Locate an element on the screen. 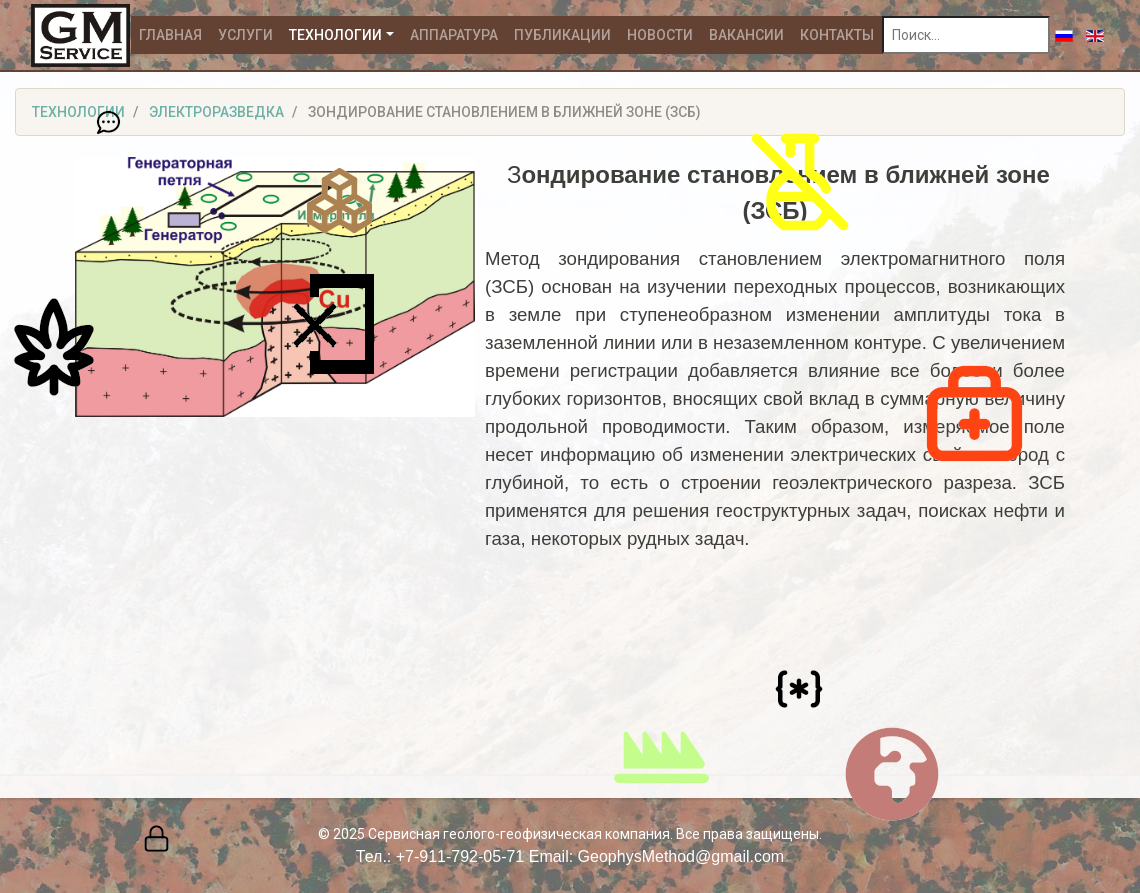 The image size is (1140, 893). view all packages or deliveries is located at coordinates (339, 200).